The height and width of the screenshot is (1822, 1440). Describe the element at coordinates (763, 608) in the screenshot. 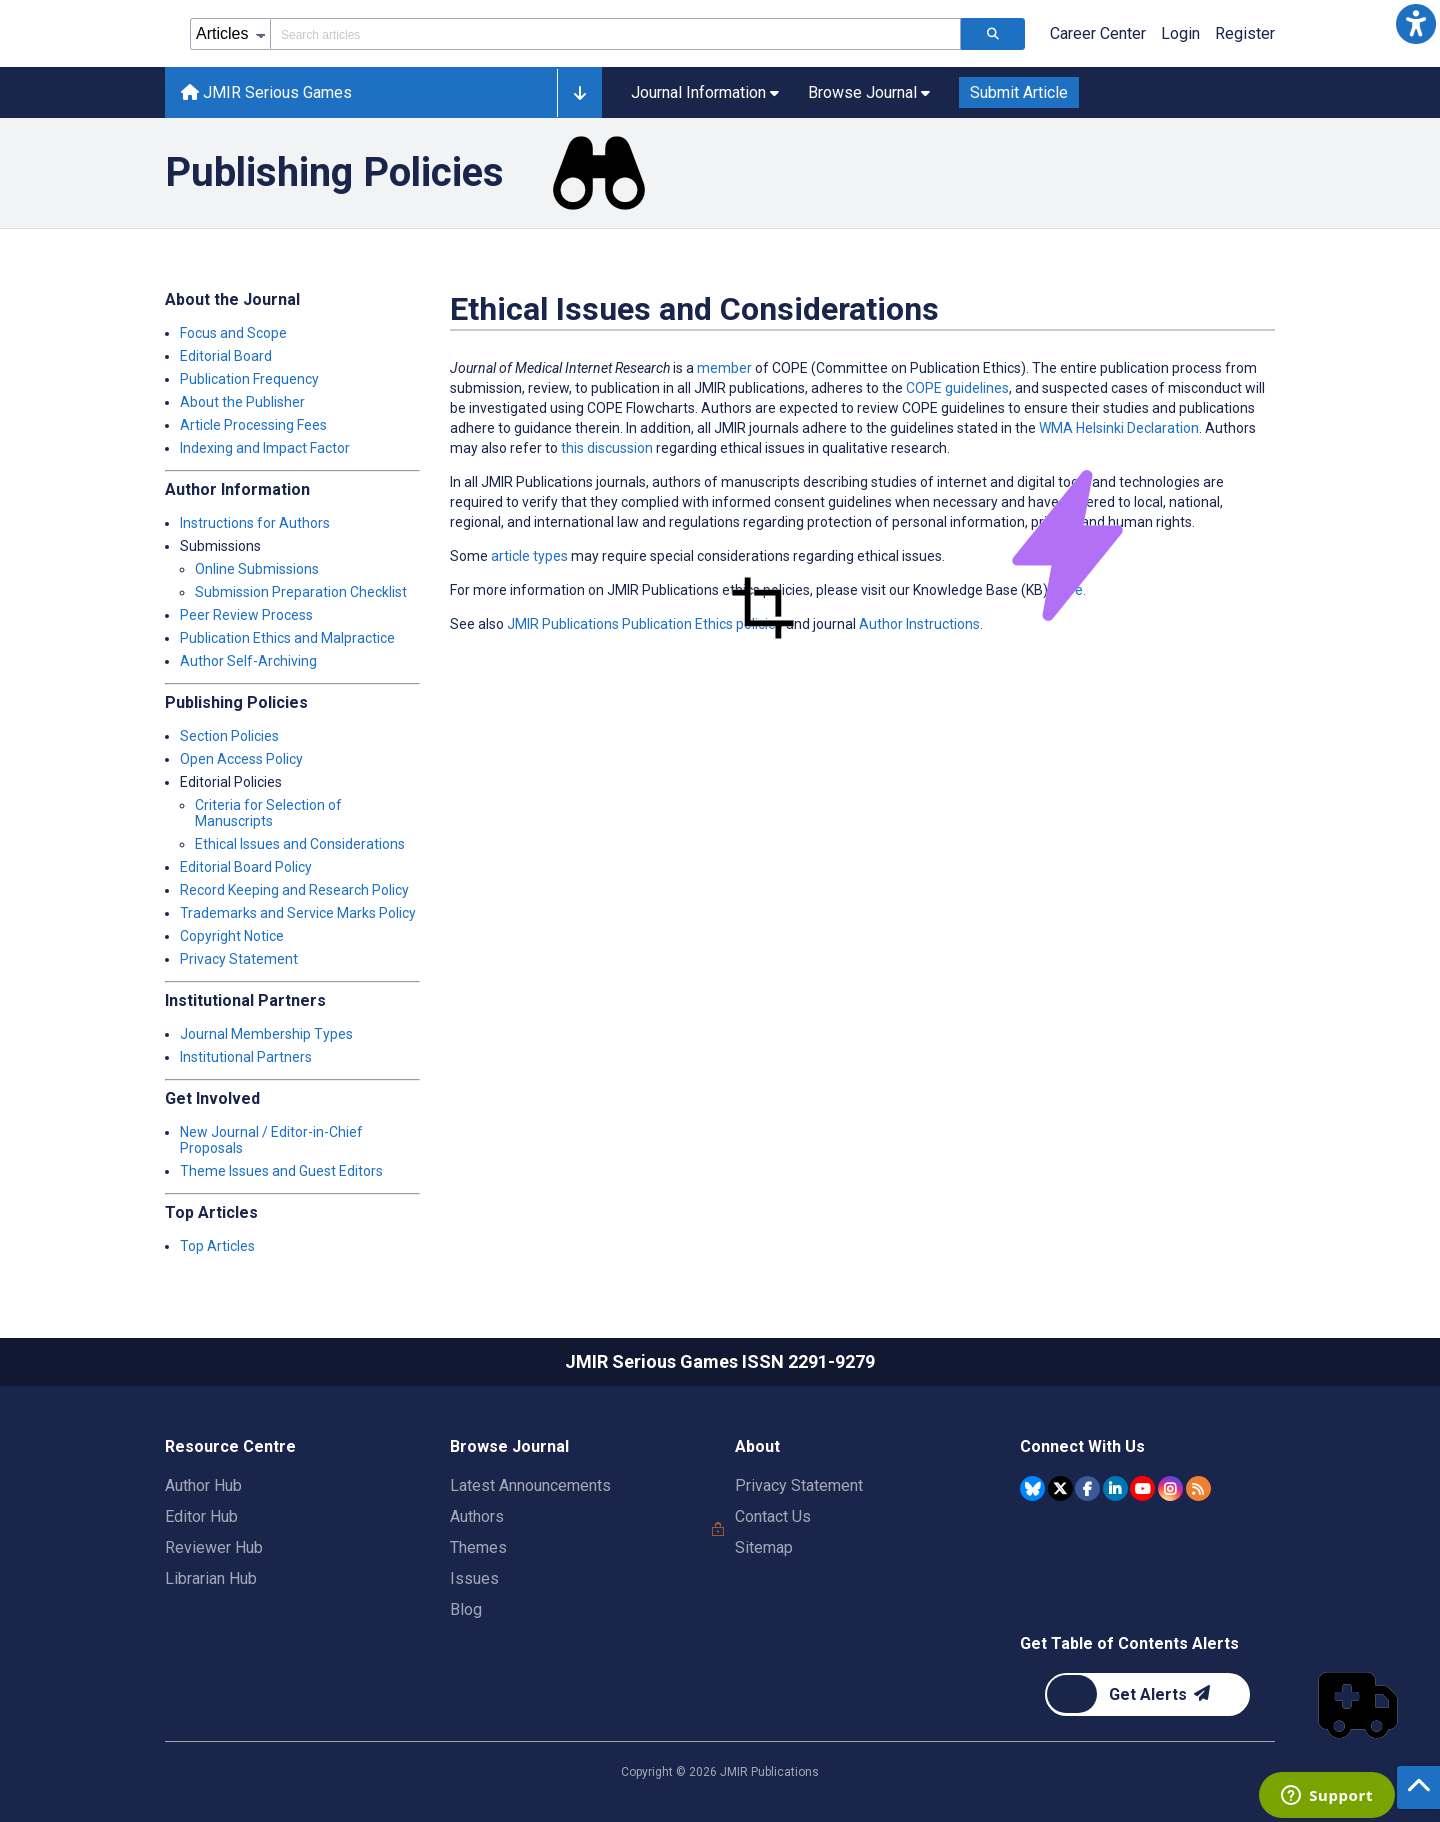

I see `crop an image` at that location.